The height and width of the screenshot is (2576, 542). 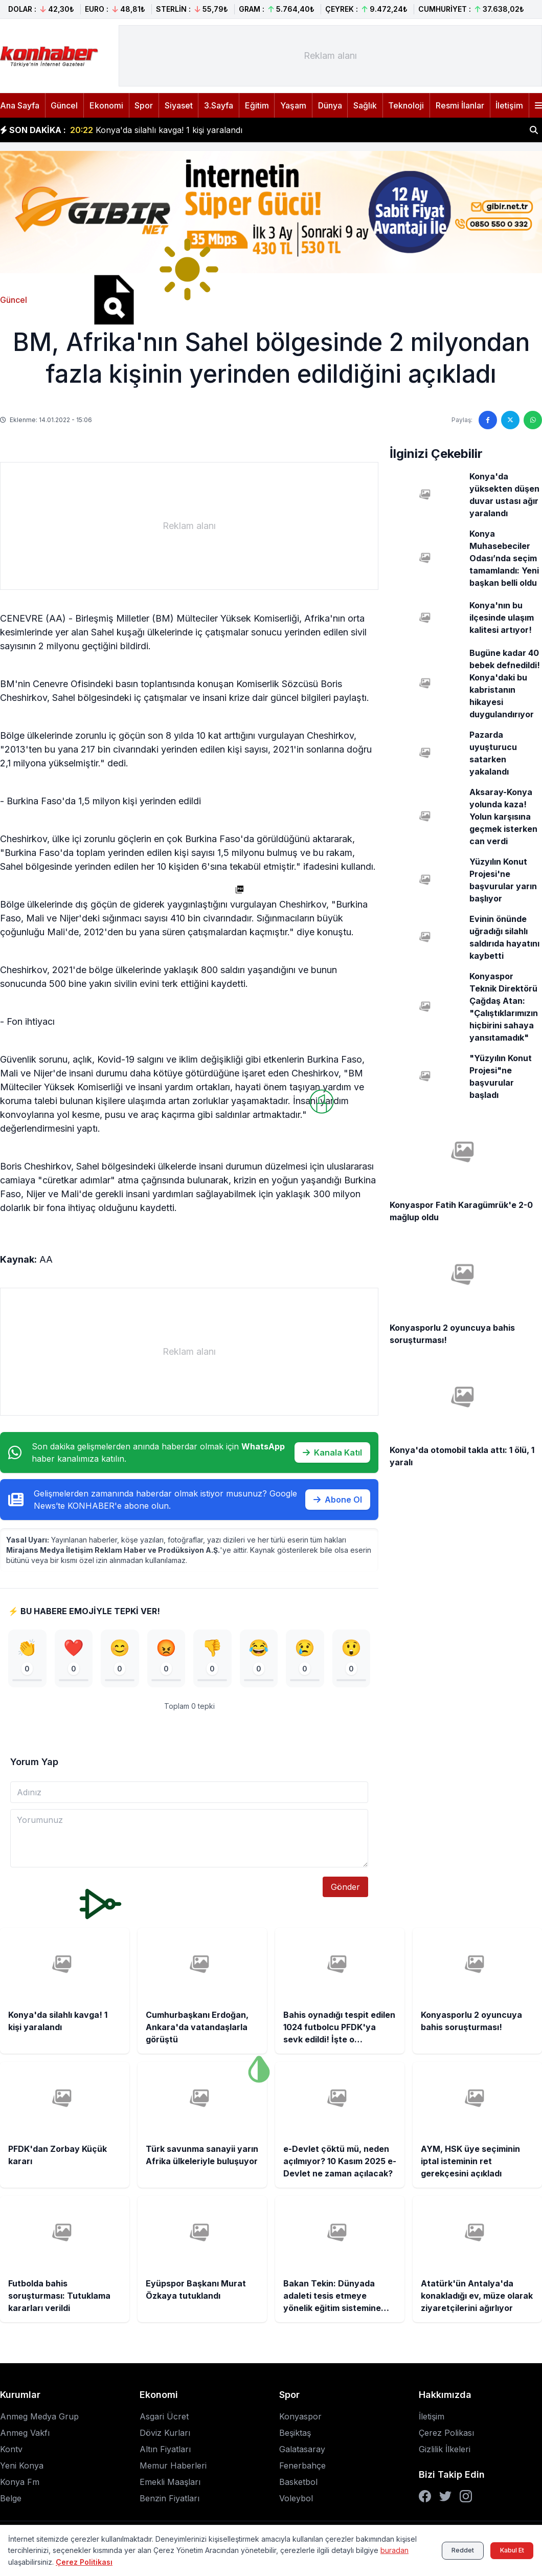 I want to click on increase screen brightness, so click(x=187, y=269).